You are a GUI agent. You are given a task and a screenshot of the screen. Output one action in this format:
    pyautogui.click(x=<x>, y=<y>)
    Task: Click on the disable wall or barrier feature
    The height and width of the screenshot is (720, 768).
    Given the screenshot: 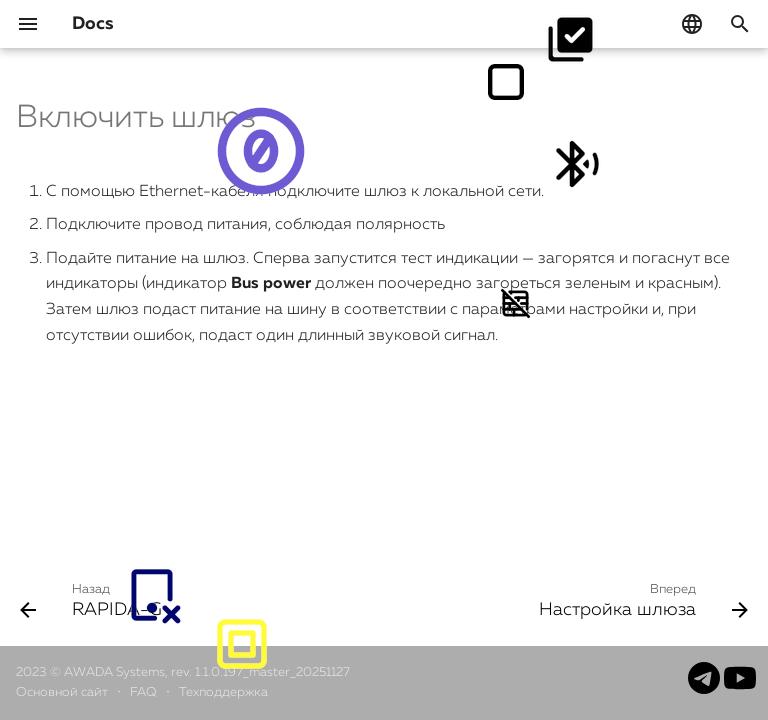 What is the action you would take?
    pyautogui.click(x=515, y=303)
    